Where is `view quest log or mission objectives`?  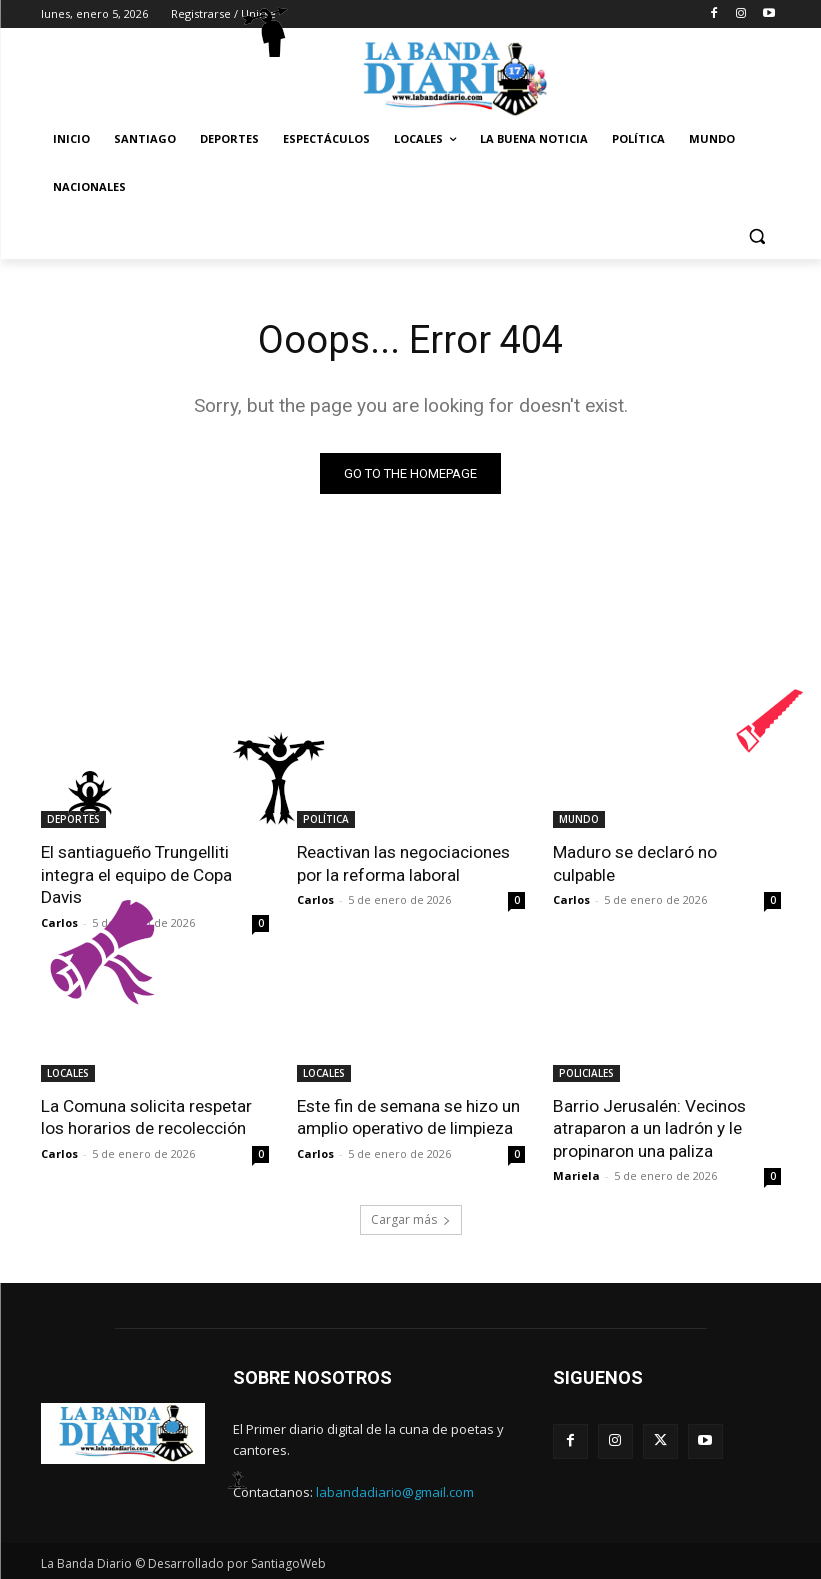
view quest log or mission objectives is located at coordinates (102, 952).